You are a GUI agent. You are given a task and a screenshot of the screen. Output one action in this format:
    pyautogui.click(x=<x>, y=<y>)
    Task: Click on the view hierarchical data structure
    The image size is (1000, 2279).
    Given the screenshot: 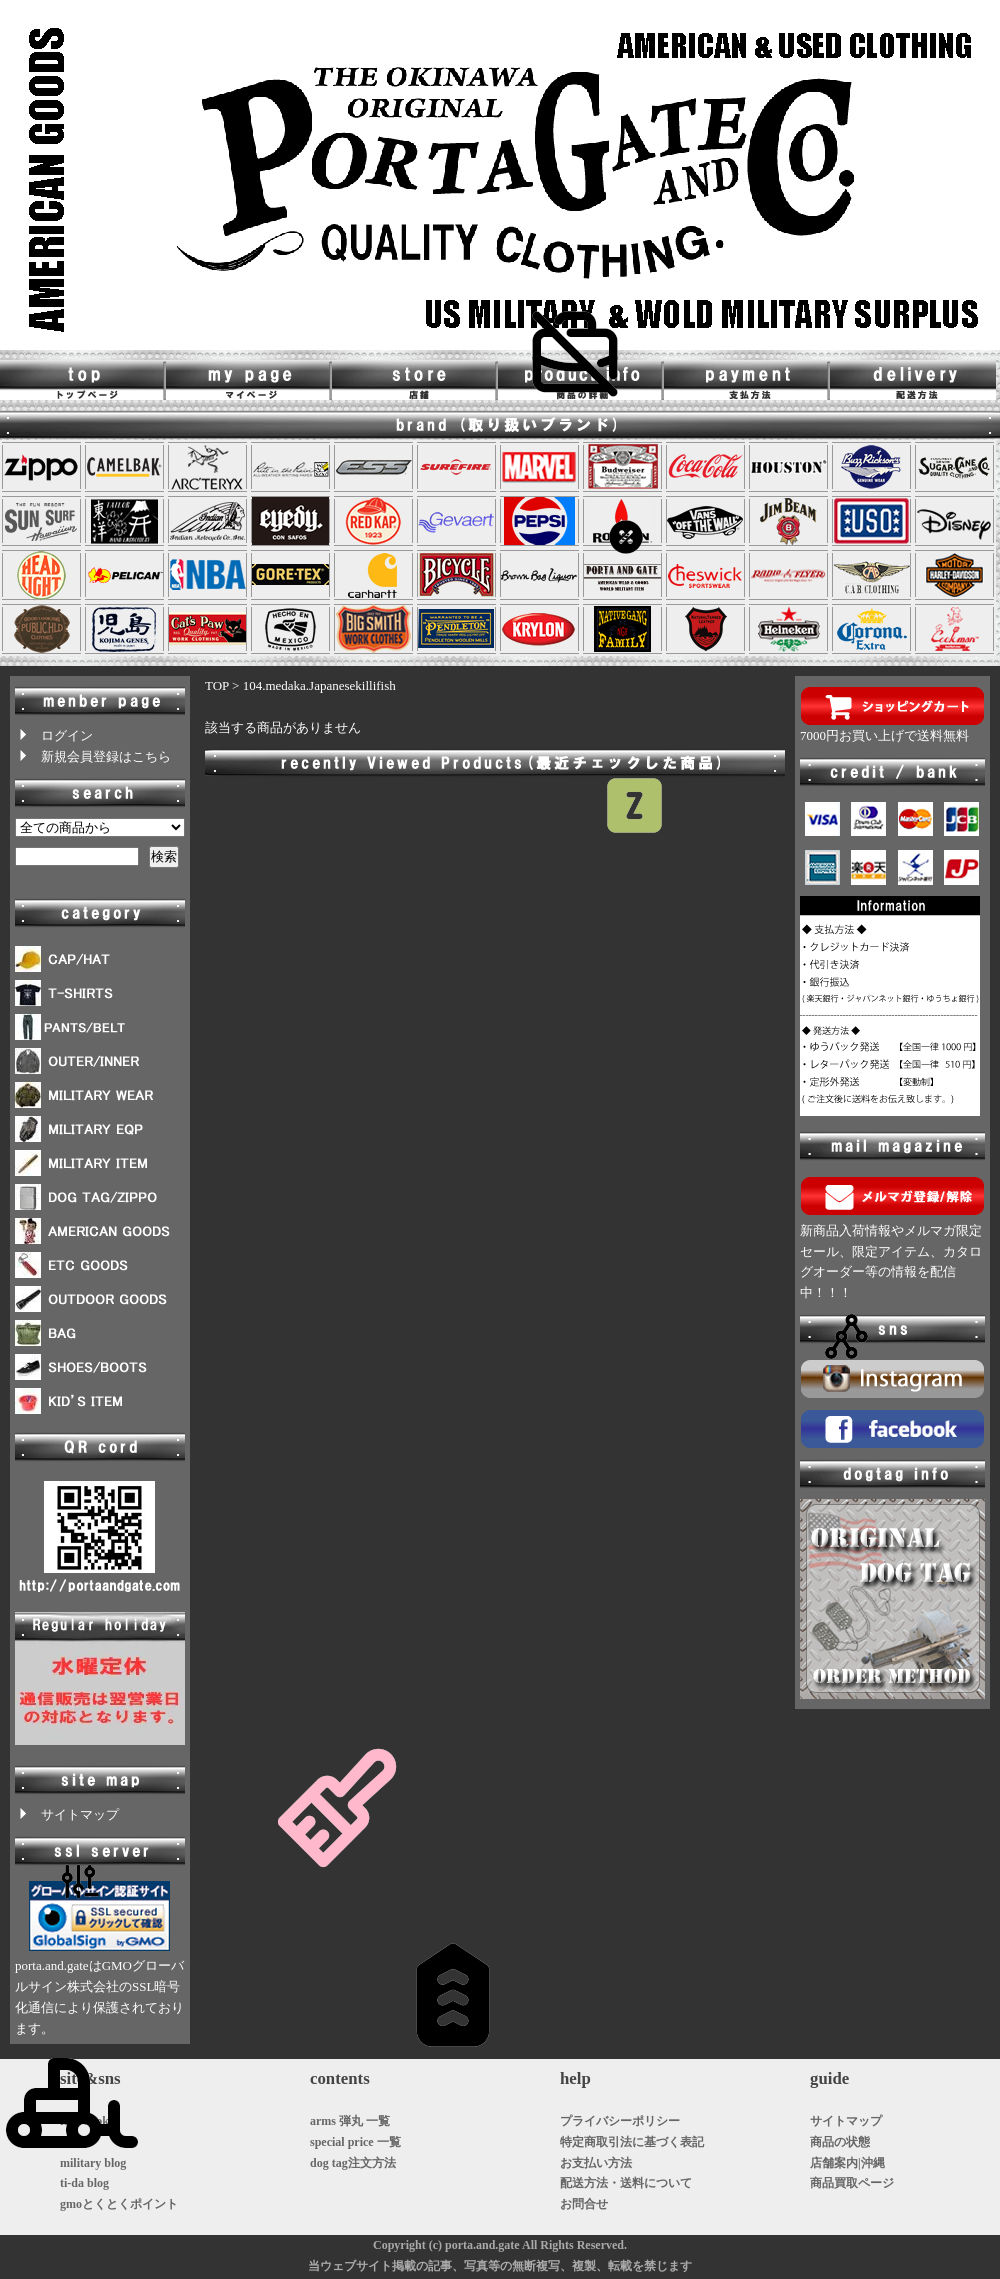 What is the action you would take?
    pyautogui.click(x=847, y=1336)
    